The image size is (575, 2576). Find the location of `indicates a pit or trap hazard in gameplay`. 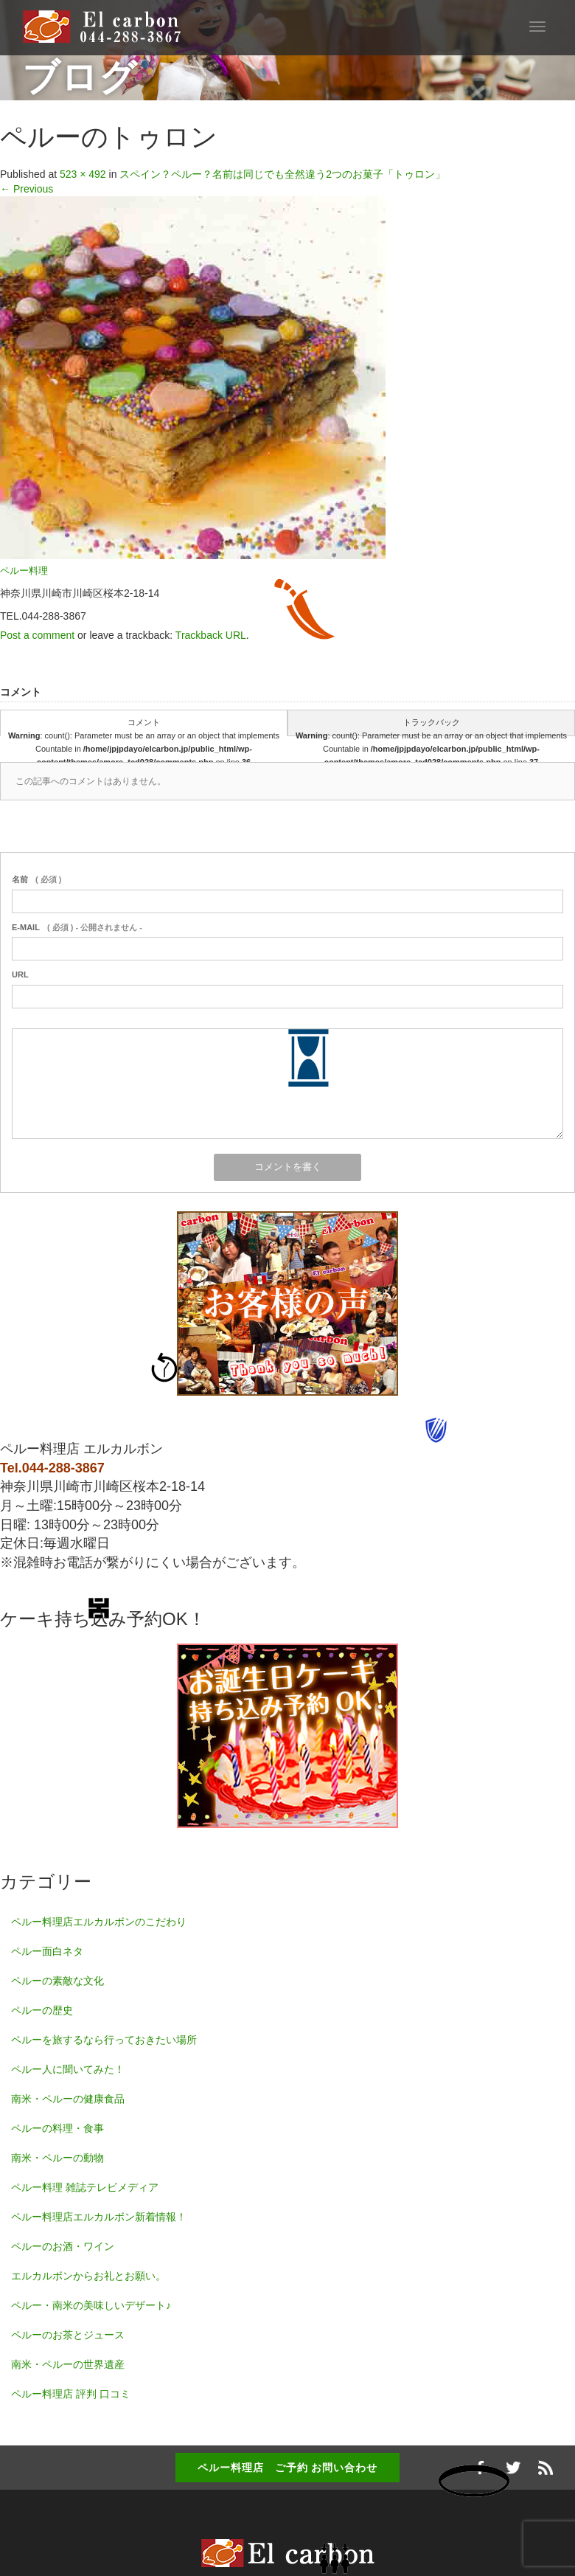

indicates a pit or trap hazard in gameplay is located at coordinates (474, 2481).